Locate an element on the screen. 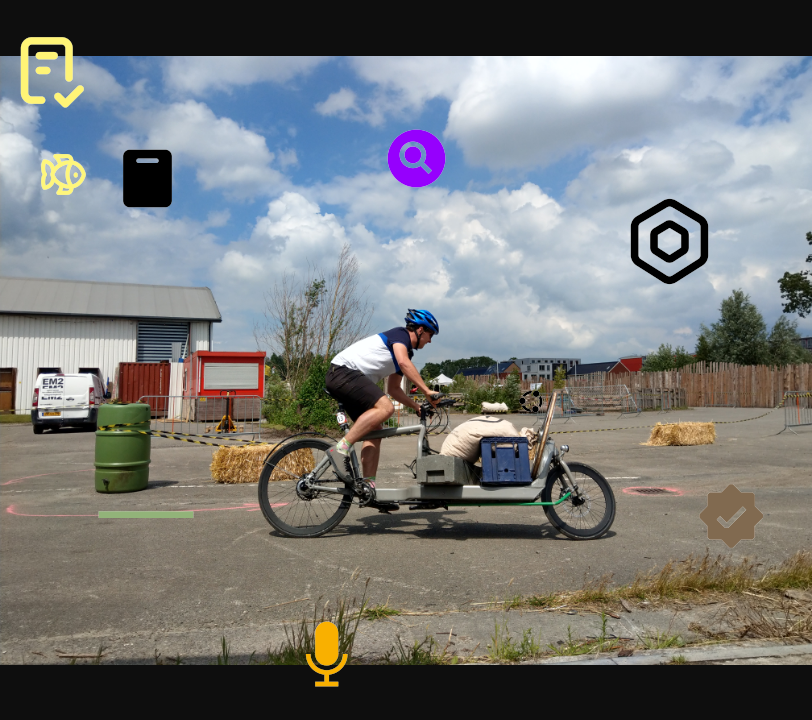  view your task checklist is located at coordinates (50, 70).